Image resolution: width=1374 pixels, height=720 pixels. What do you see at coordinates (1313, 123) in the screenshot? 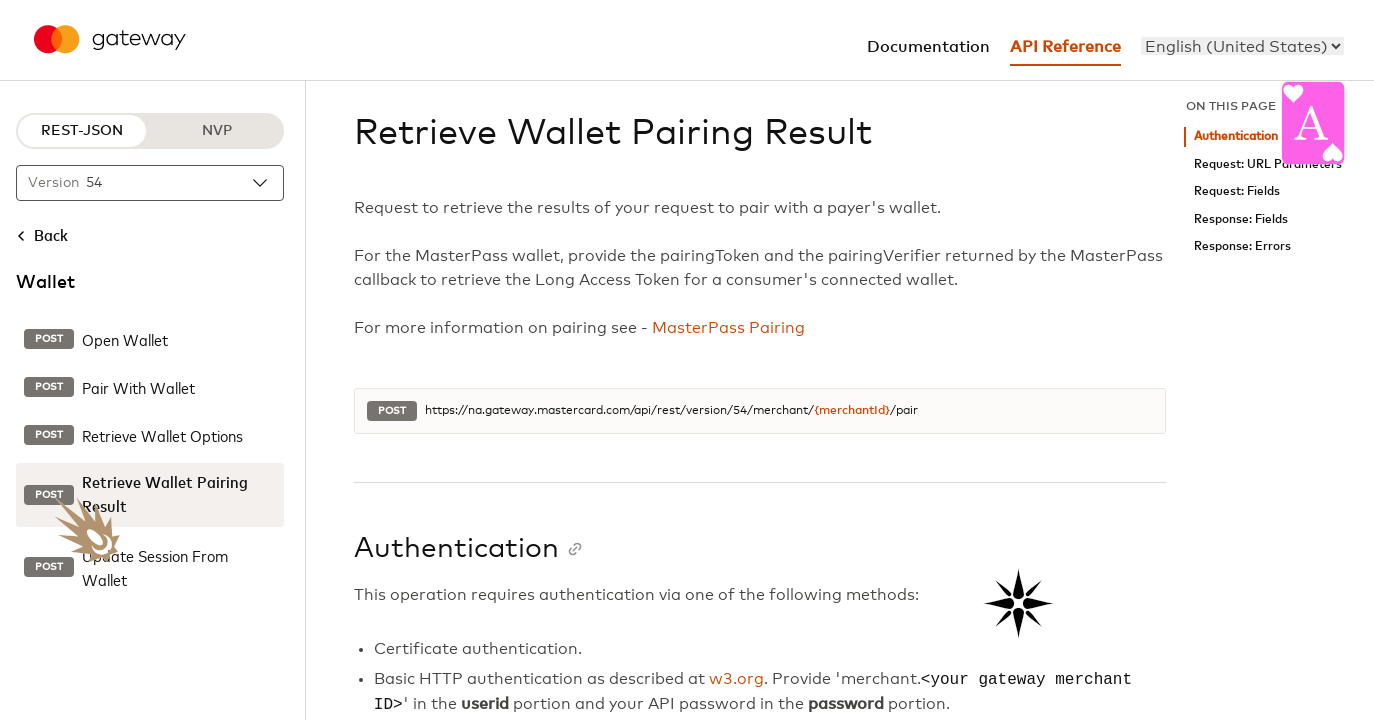
I see `play a card game or solitaire` at bounding box center [1313, 123].